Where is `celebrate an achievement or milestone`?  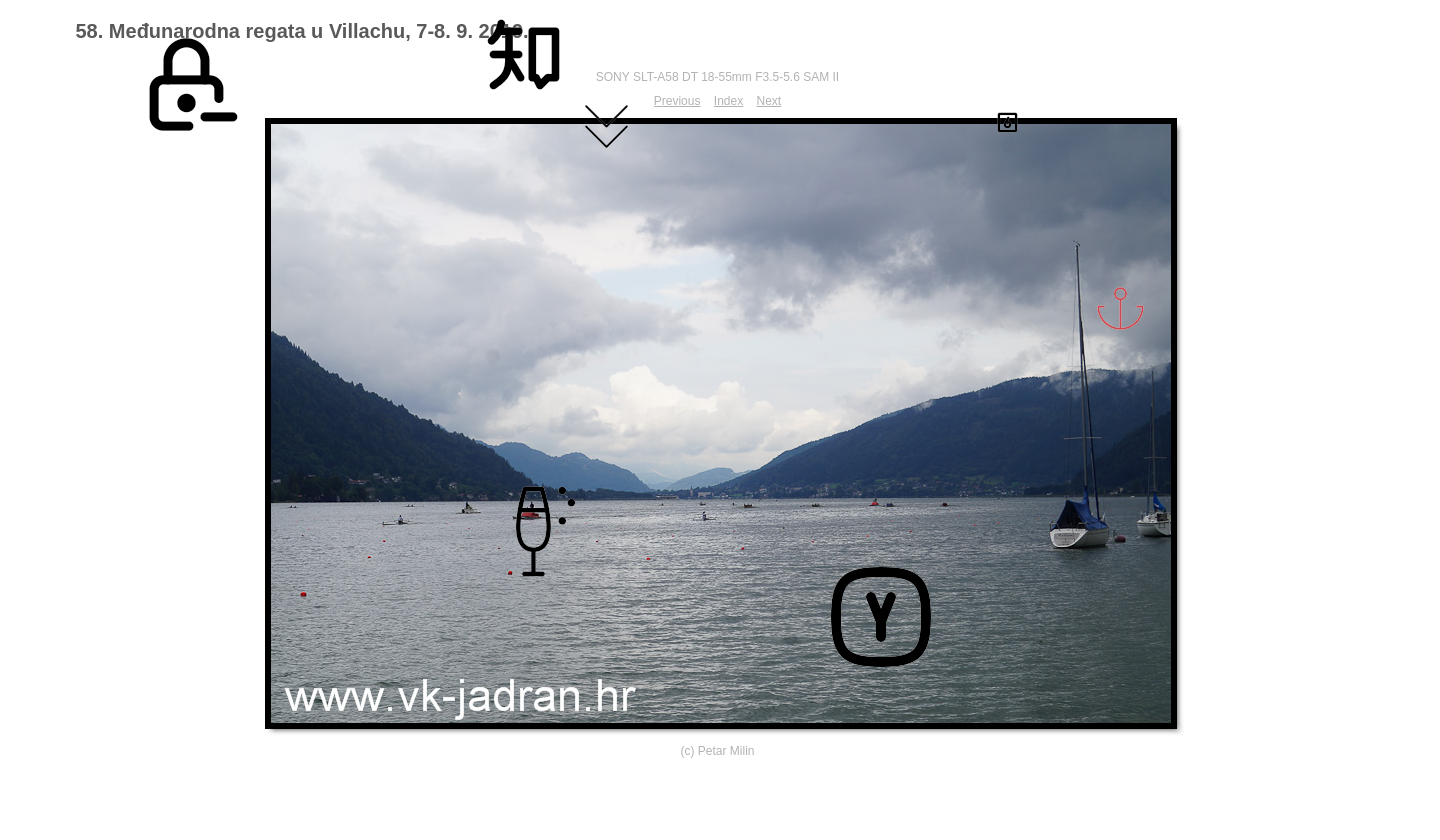
celebrate an achievement or milestone is located at coordinates (536, 531).